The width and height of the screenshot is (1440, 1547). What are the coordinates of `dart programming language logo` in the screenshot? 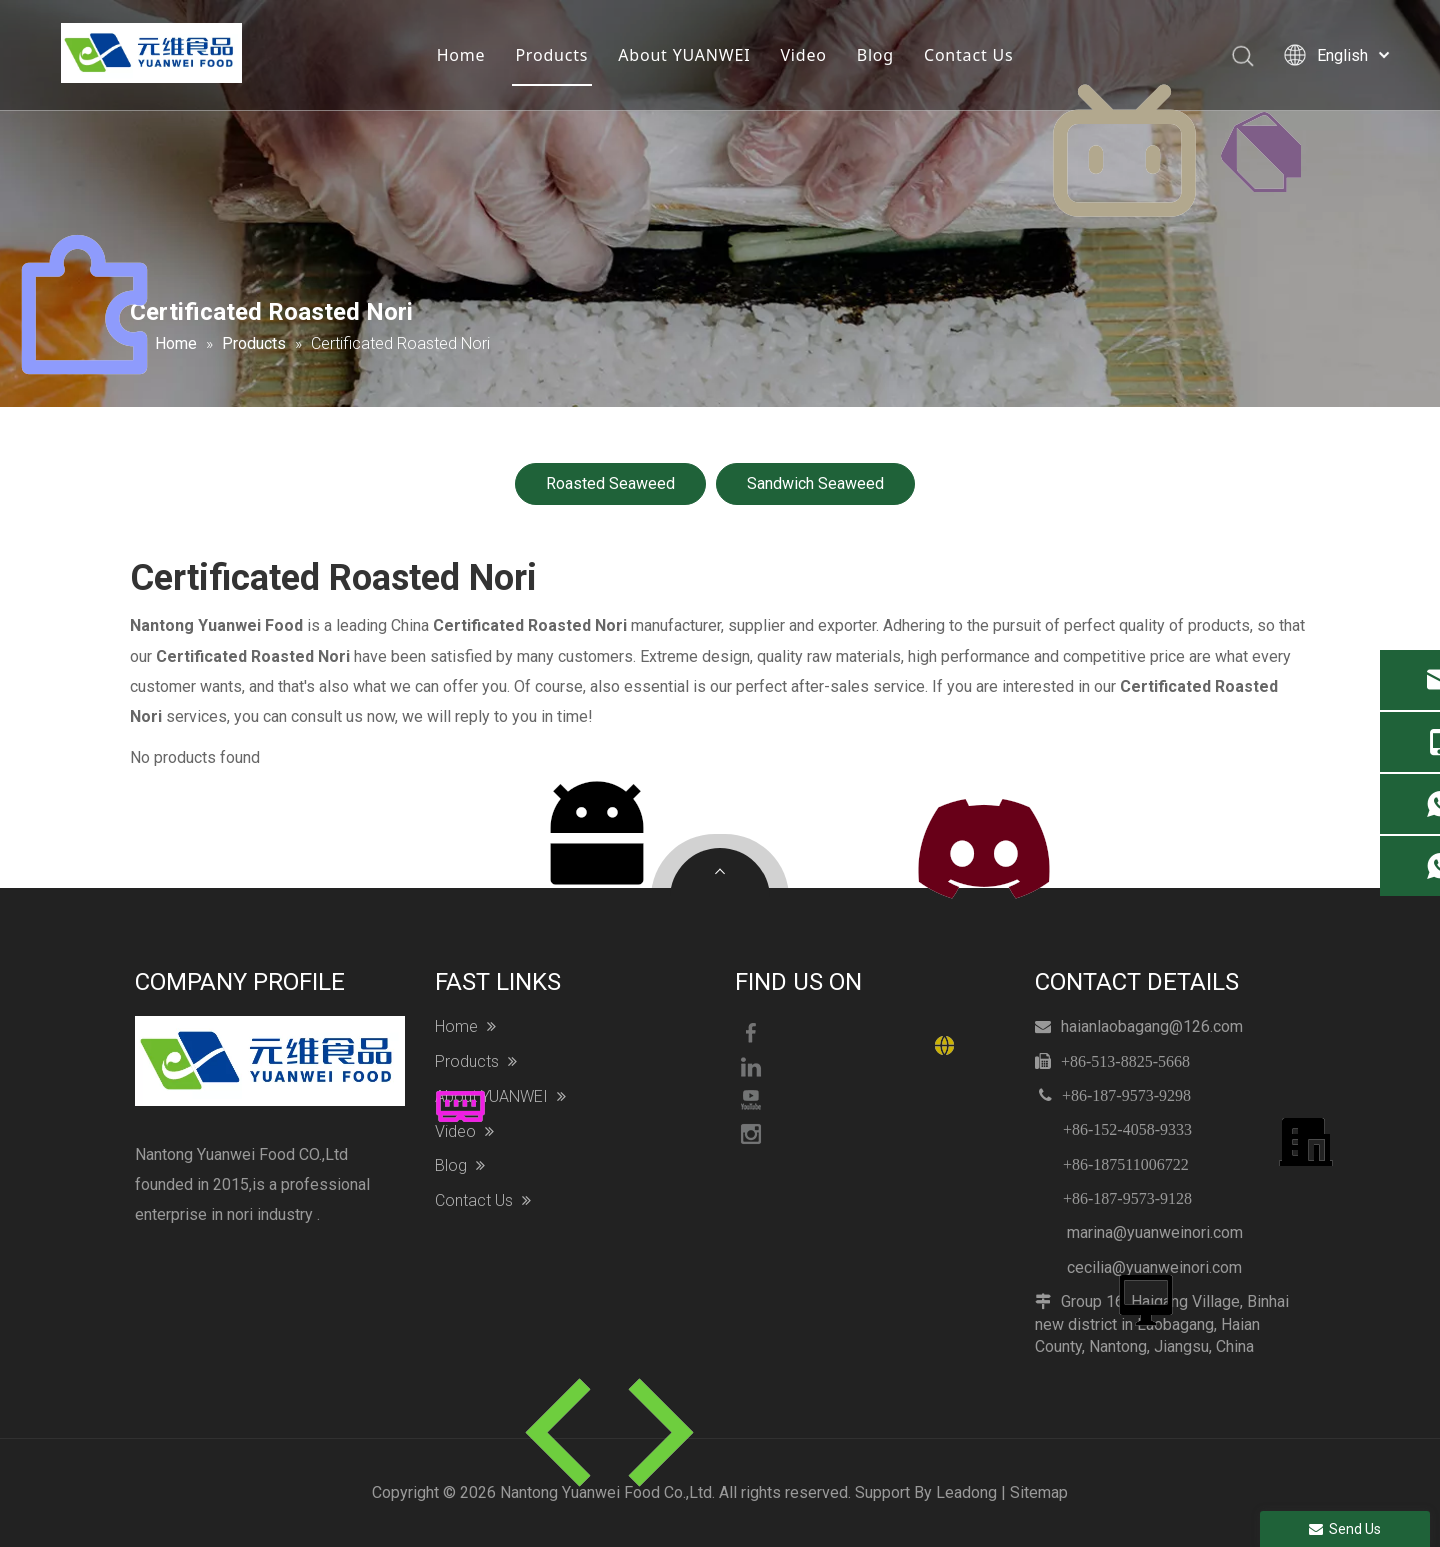 It's located at (1261, 152).